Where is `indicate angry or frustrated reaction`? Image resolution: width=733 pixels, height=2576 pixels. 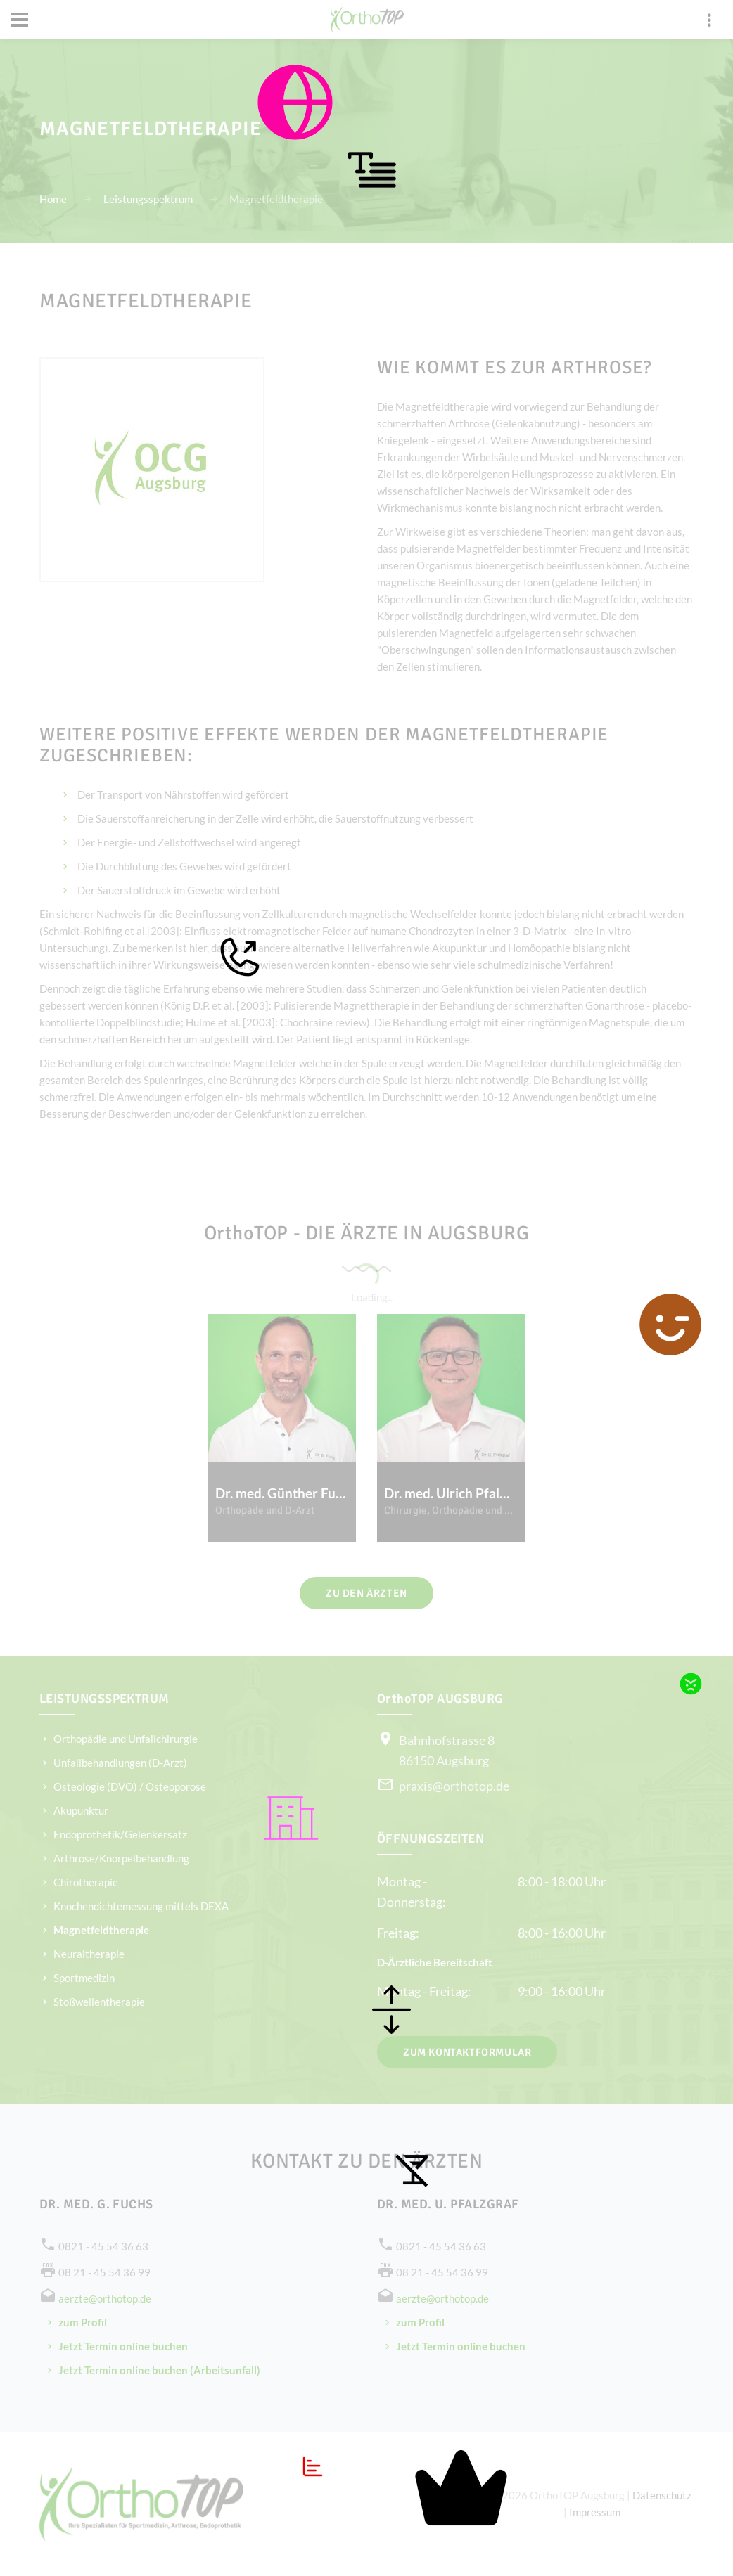 indicate angry or frustrated reaction is located at coordinates (691, 1684).